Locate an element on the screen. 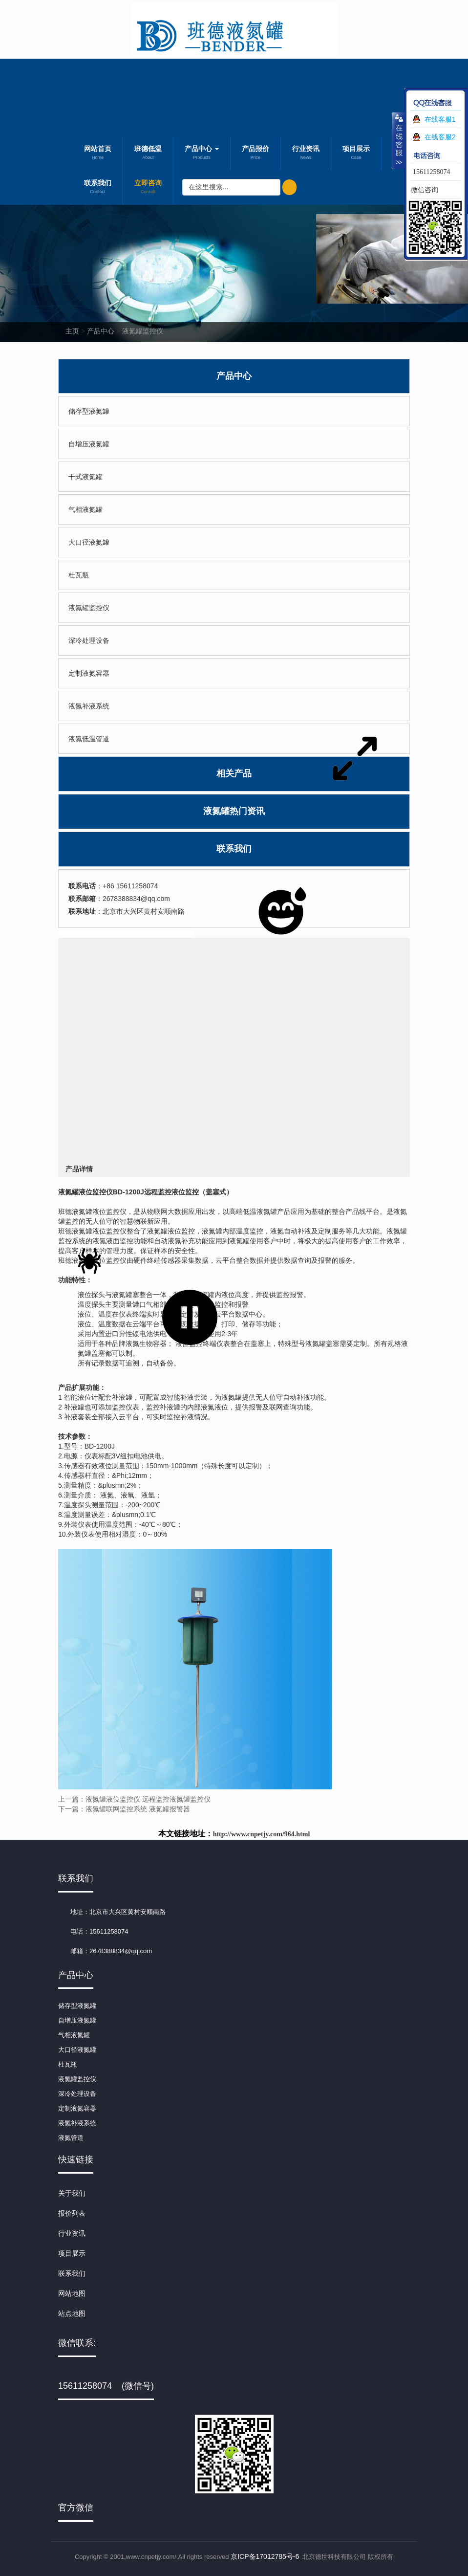 The height and width of the screenshot is (2576, 468). pause media playback is located at coordinates (190, 1317).